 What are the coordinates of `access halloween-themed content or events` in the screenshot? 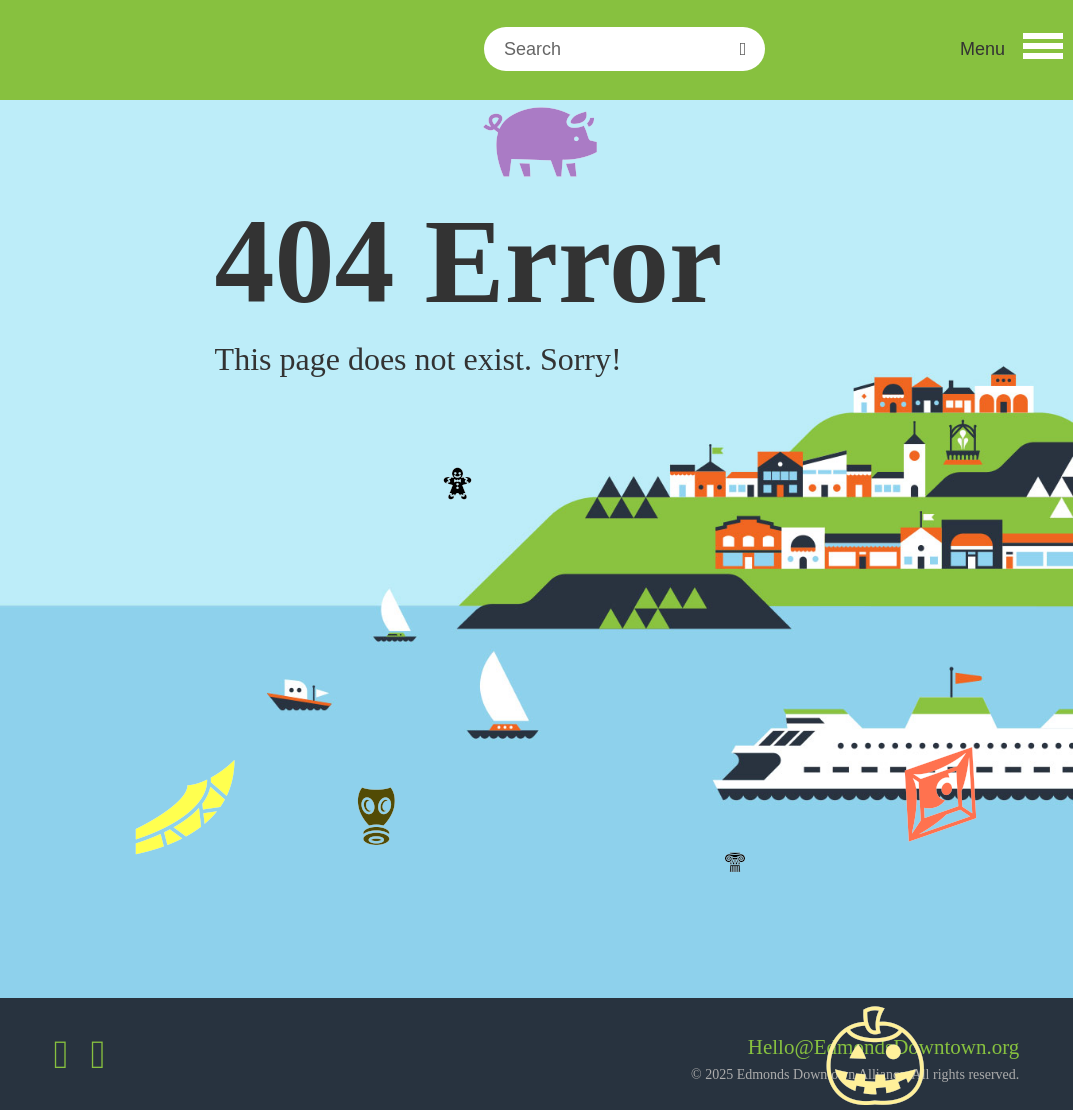 It's located at (875, 1055).